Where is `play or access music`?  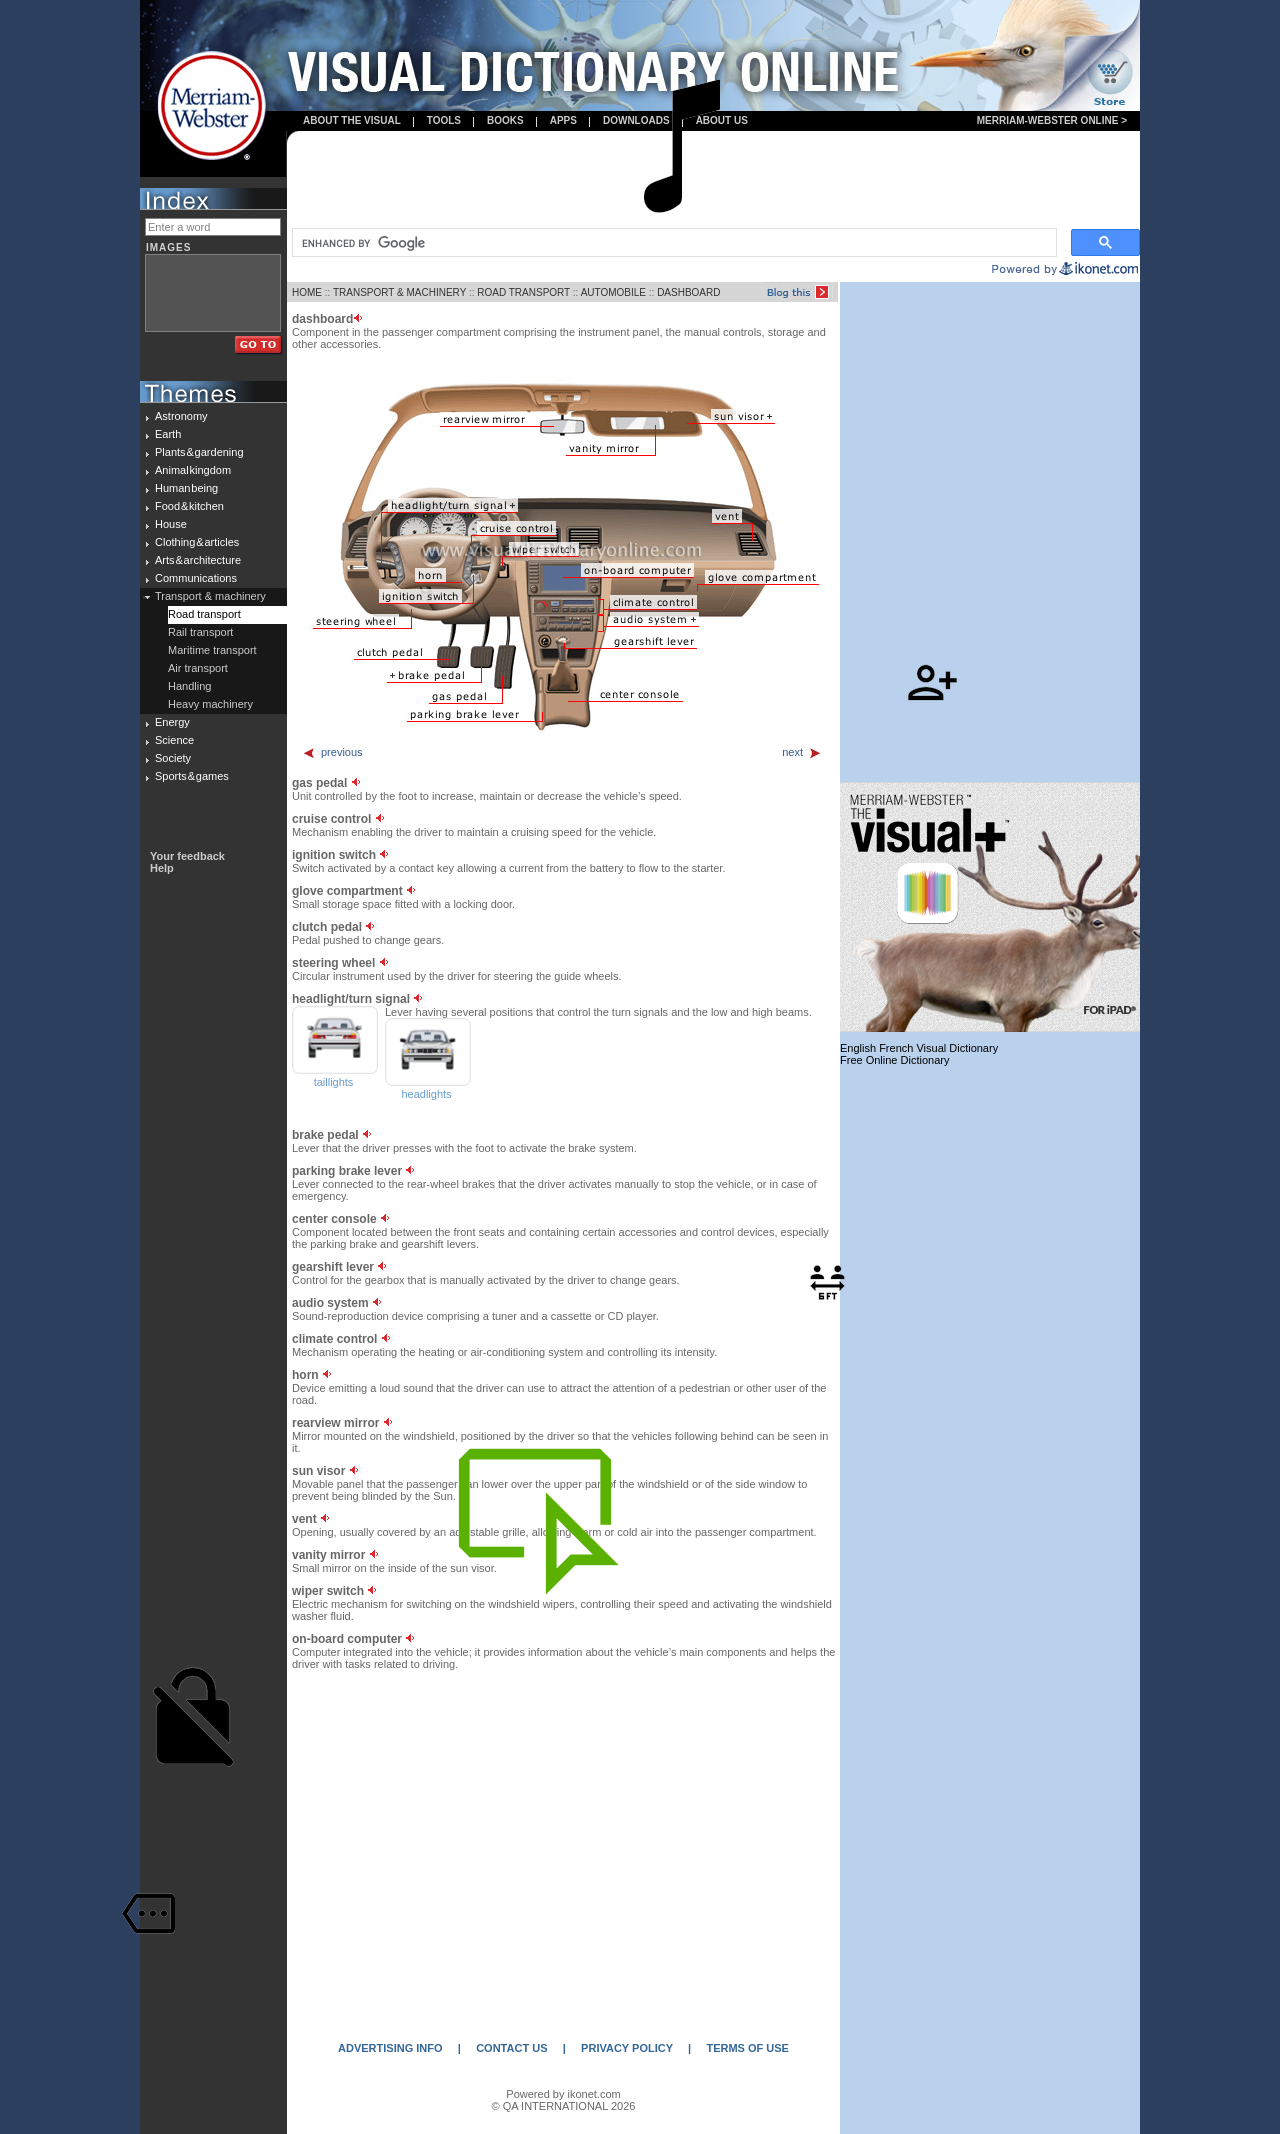
play or access music is located at coordinates (682, 146).